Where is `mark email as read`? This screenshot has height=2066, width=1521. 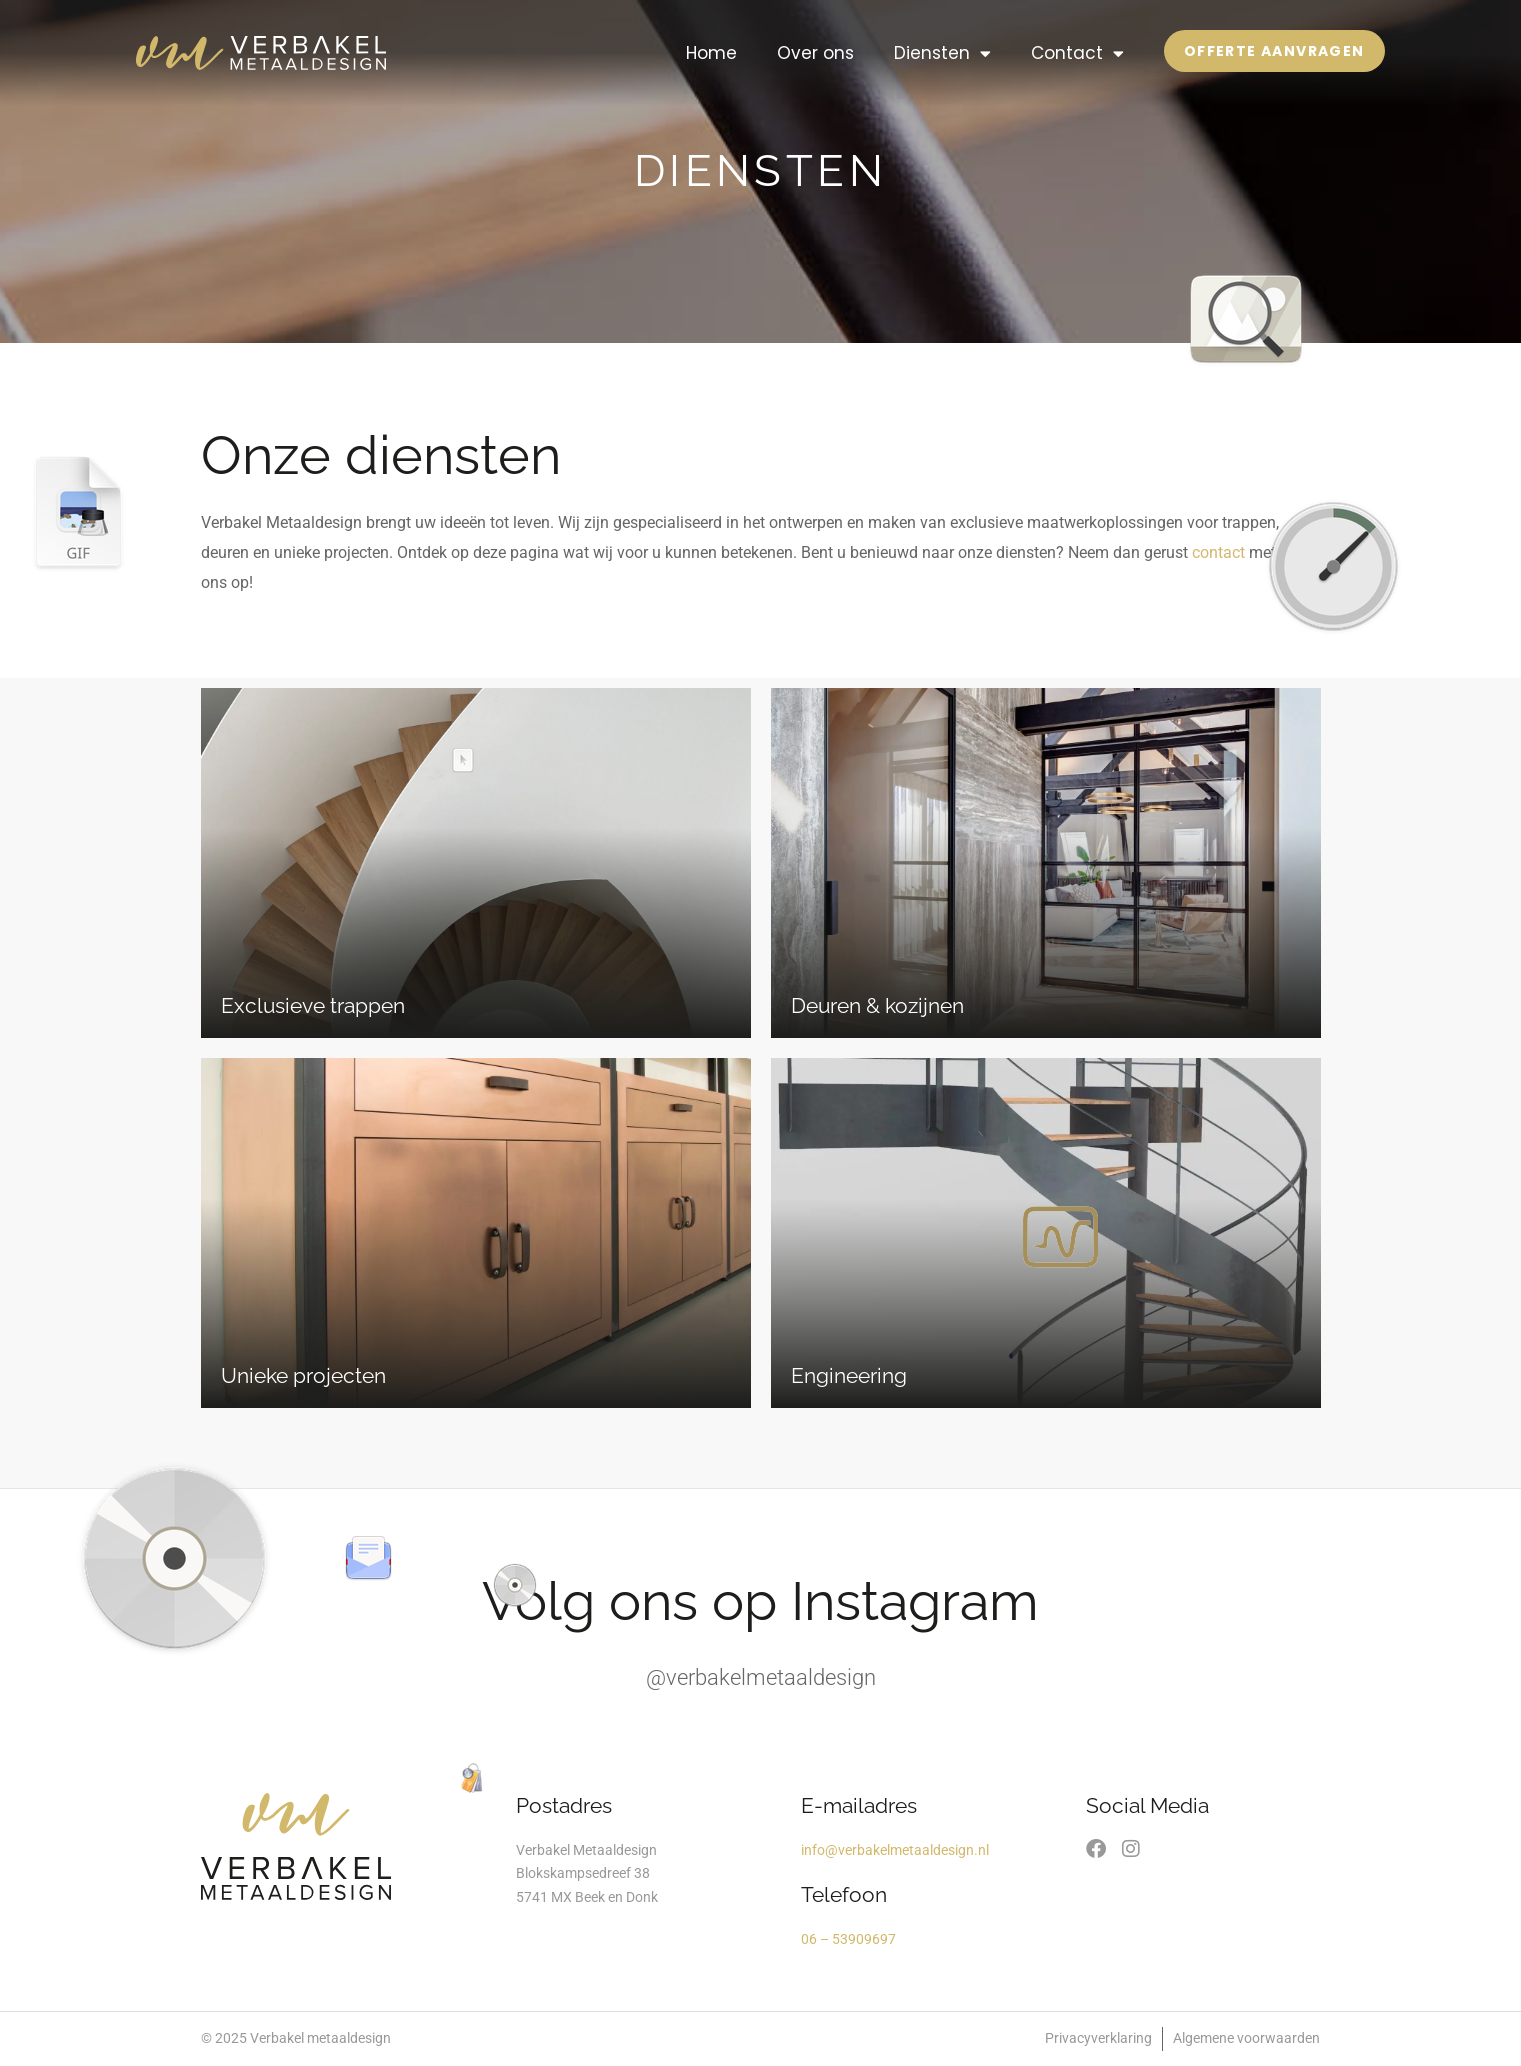 mark email as read is located at coordinates (368, 1558).